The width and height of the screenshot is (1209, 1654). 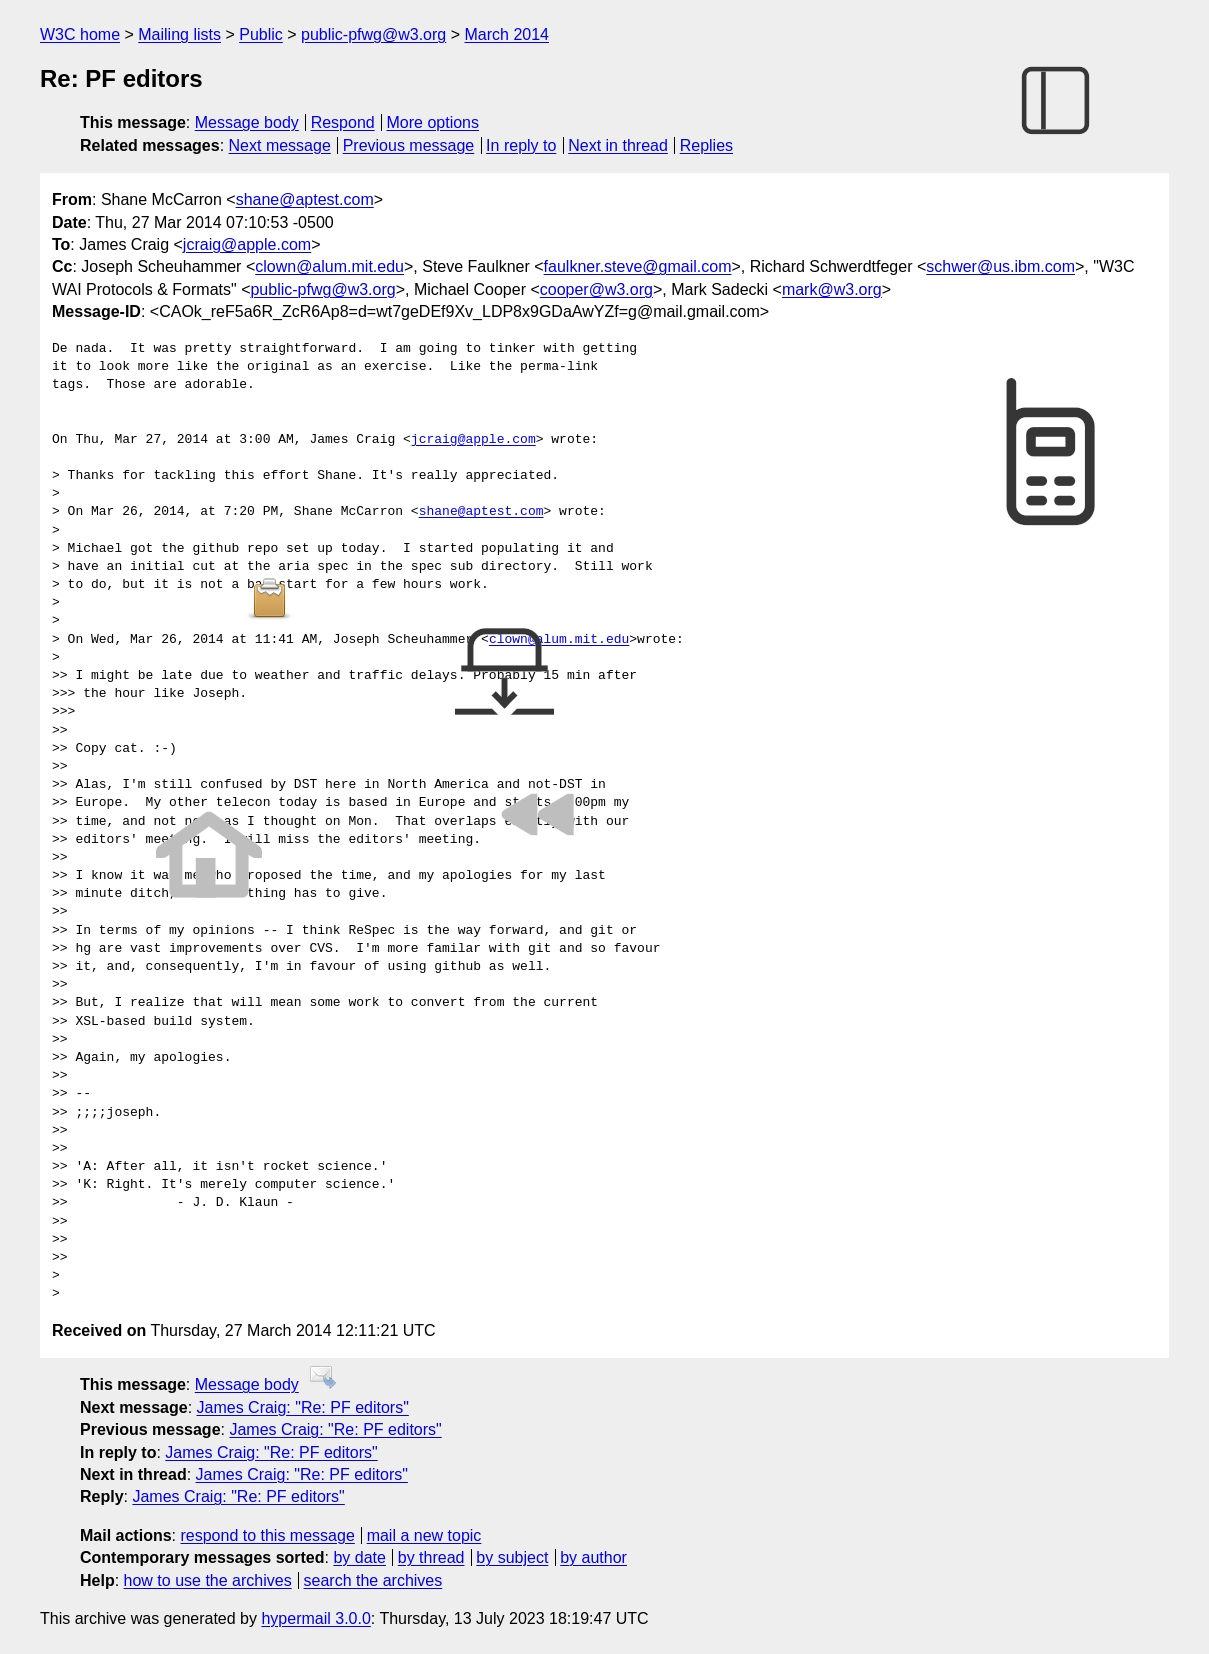 What do you see at coordinates (504, 671) in the screenshot?
I see `minimize window to dock` at bounding box center [504, 671].